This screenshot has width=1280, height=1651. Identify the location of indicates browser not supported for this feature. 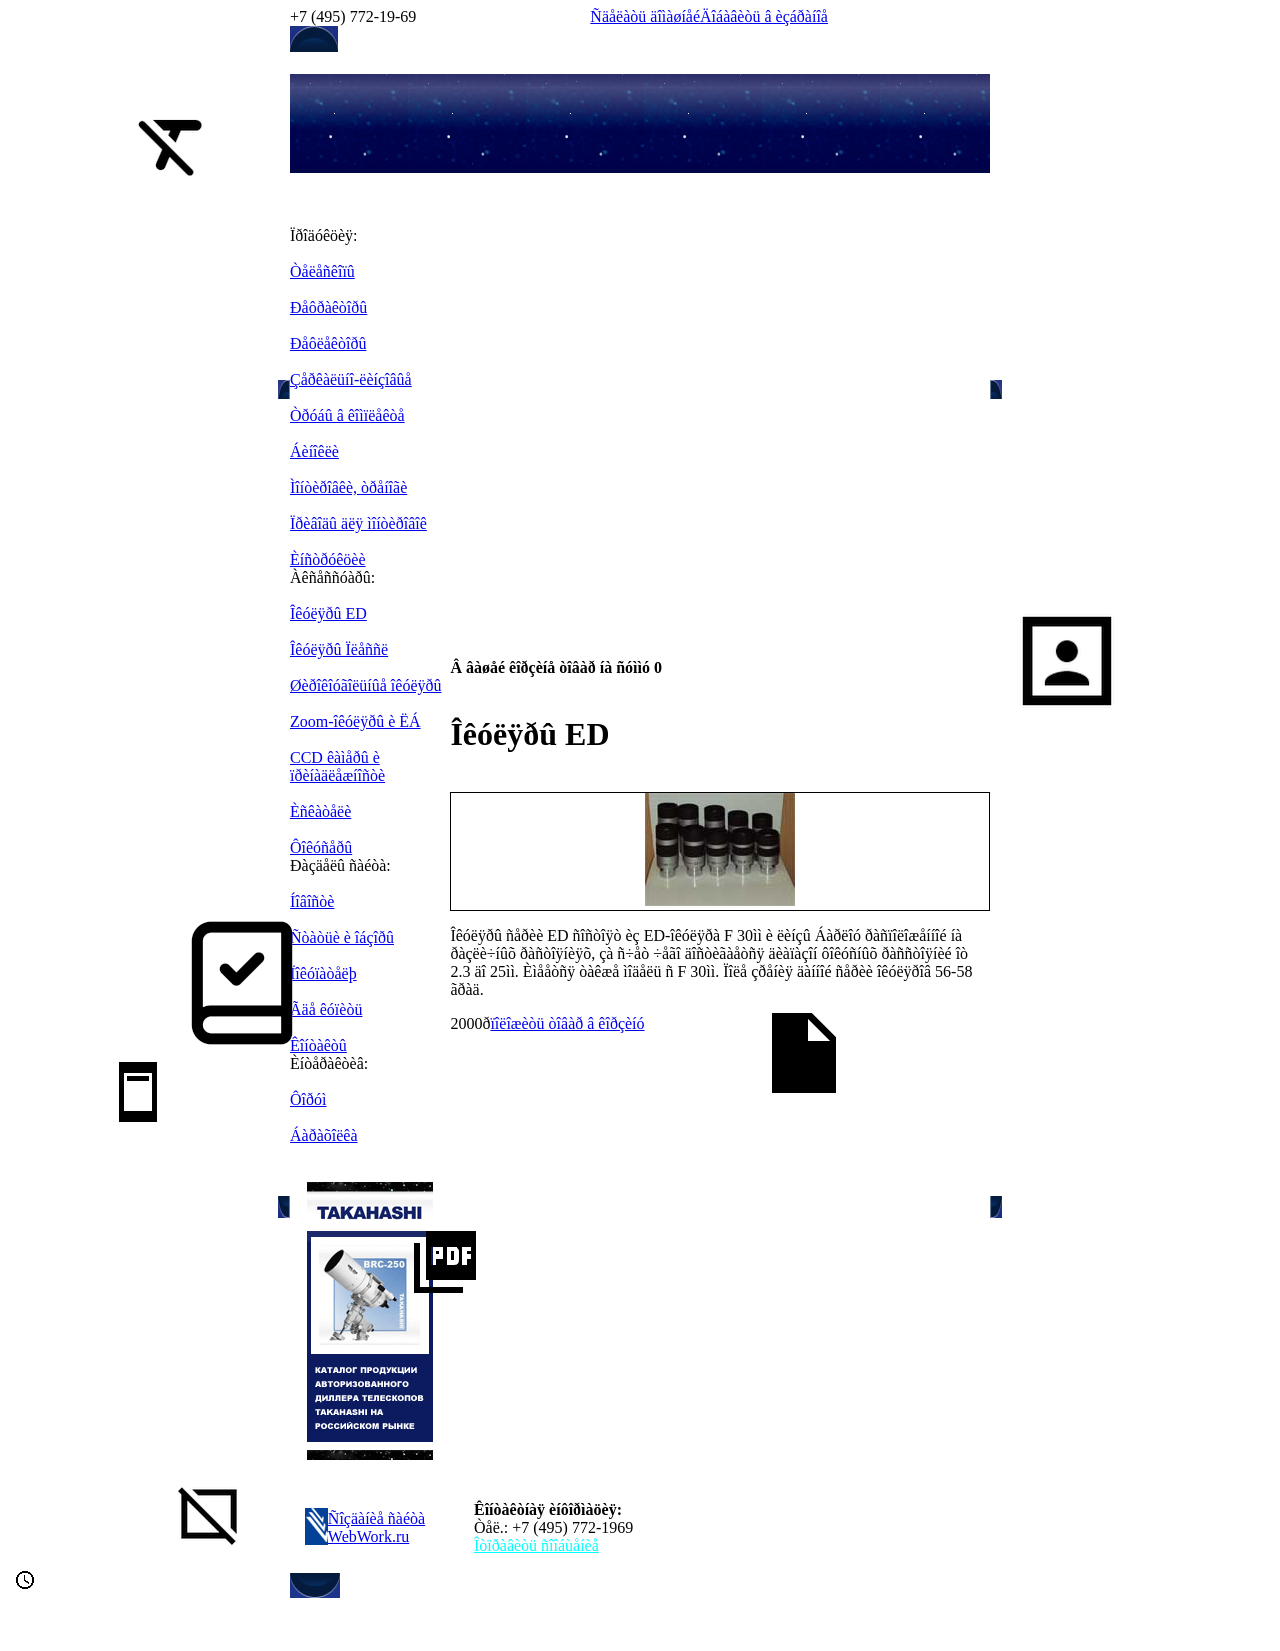
(209, 1514).